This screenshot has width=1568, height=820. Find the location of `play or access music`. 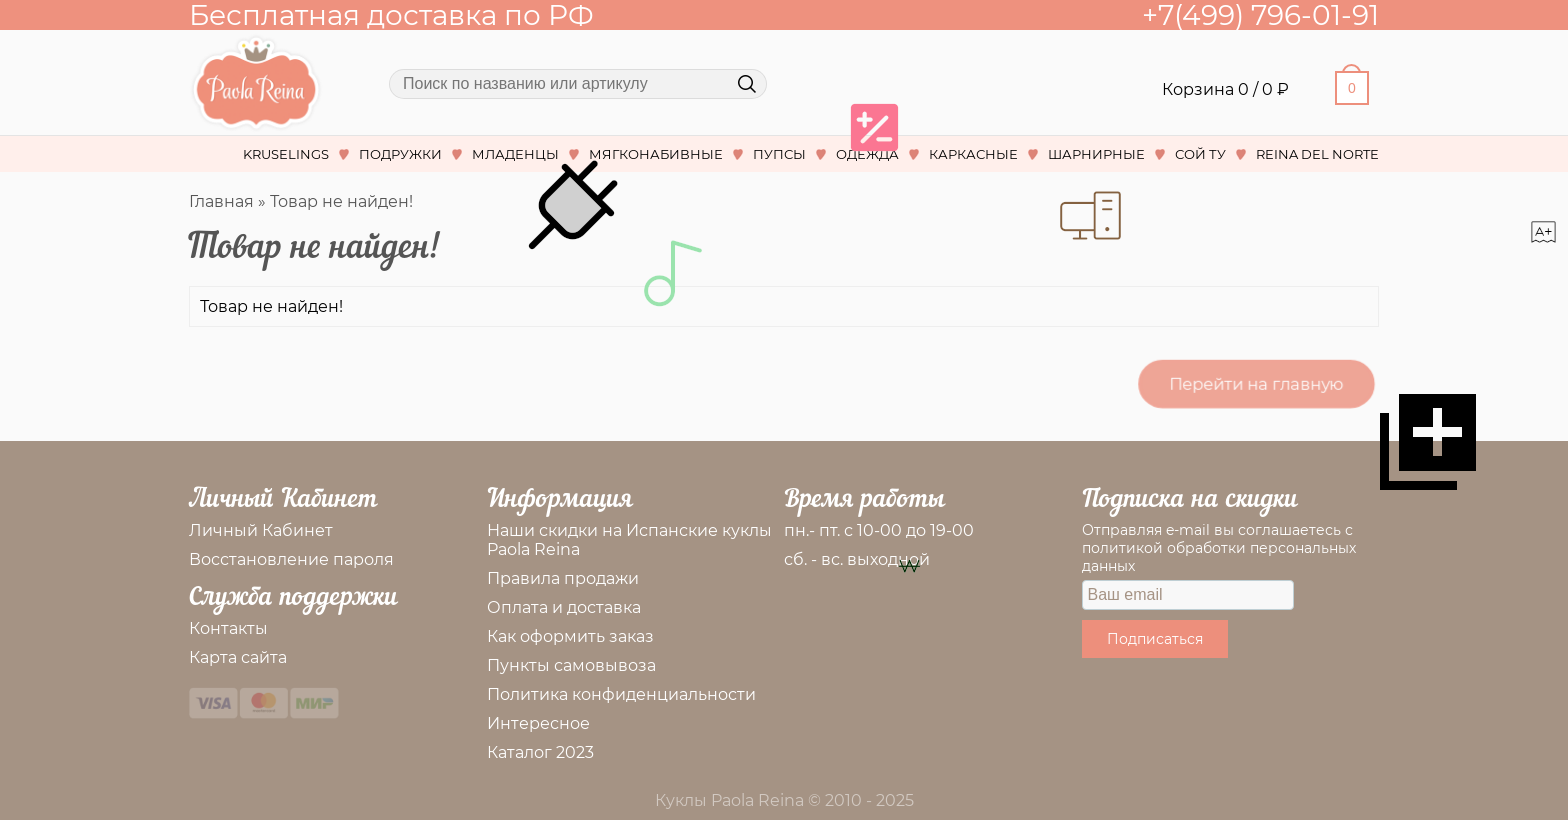

play or access music is located at coordinates (673, 272).